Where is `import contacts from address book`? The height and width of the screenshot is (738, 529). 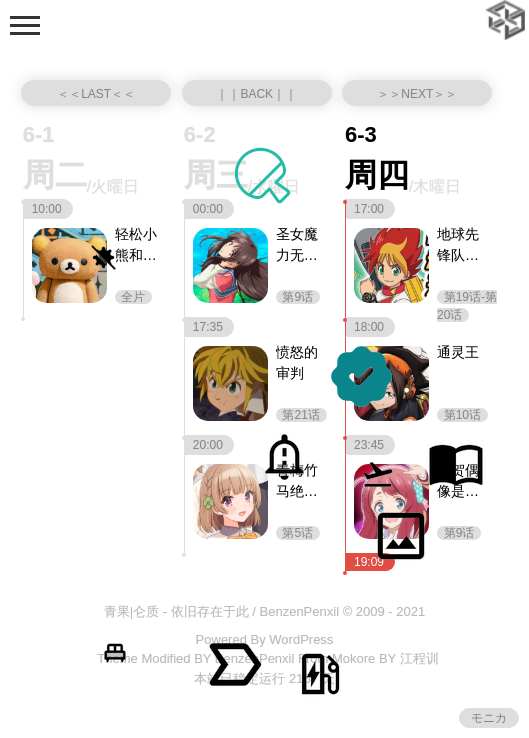
import contacts from address book is located at coordinates (456, 463).